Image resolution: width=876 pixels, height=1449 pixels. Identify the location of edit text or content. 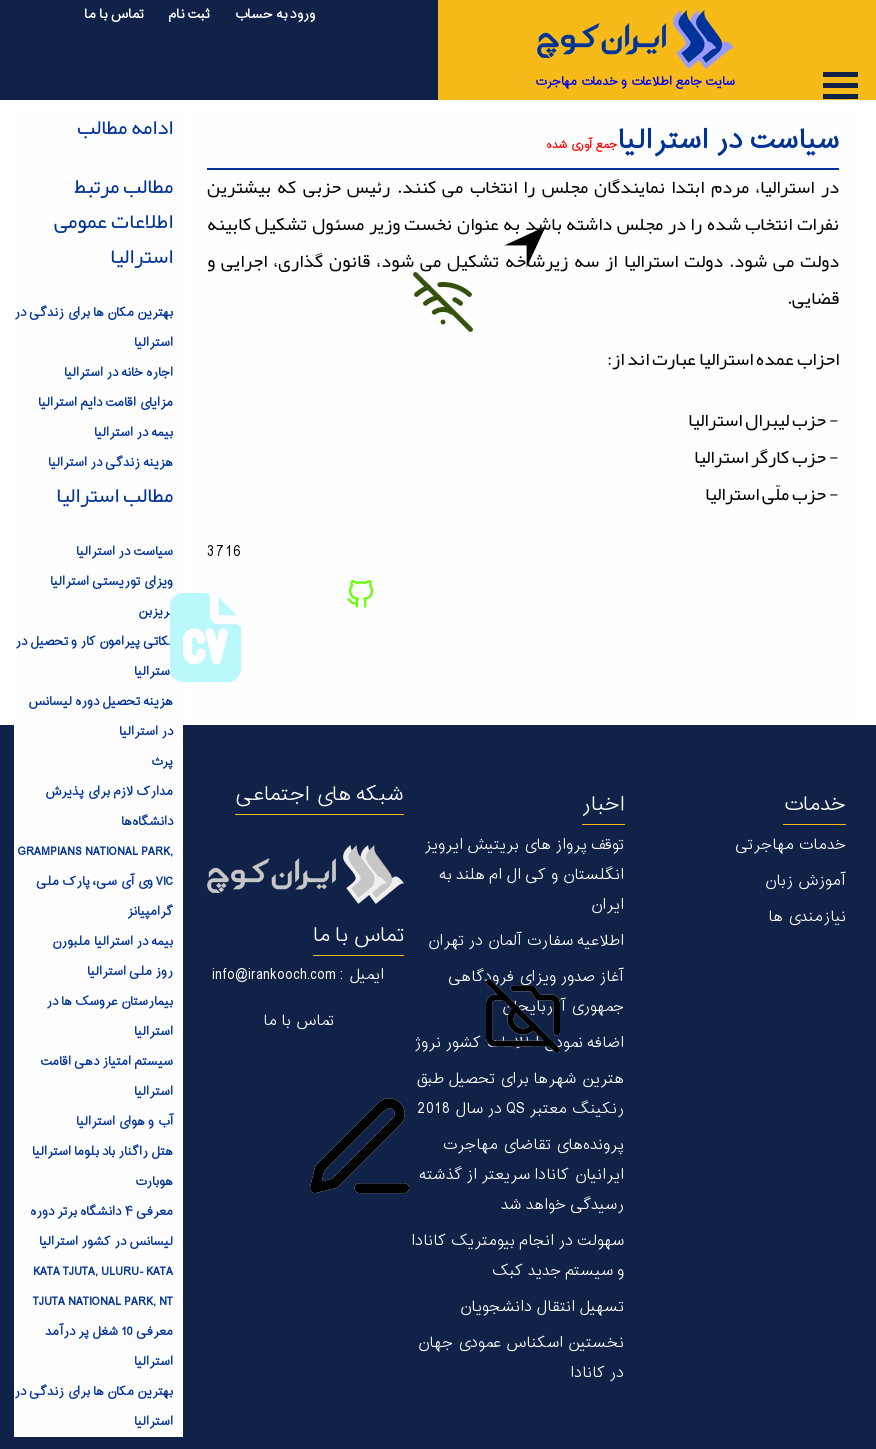
(359, 1148).